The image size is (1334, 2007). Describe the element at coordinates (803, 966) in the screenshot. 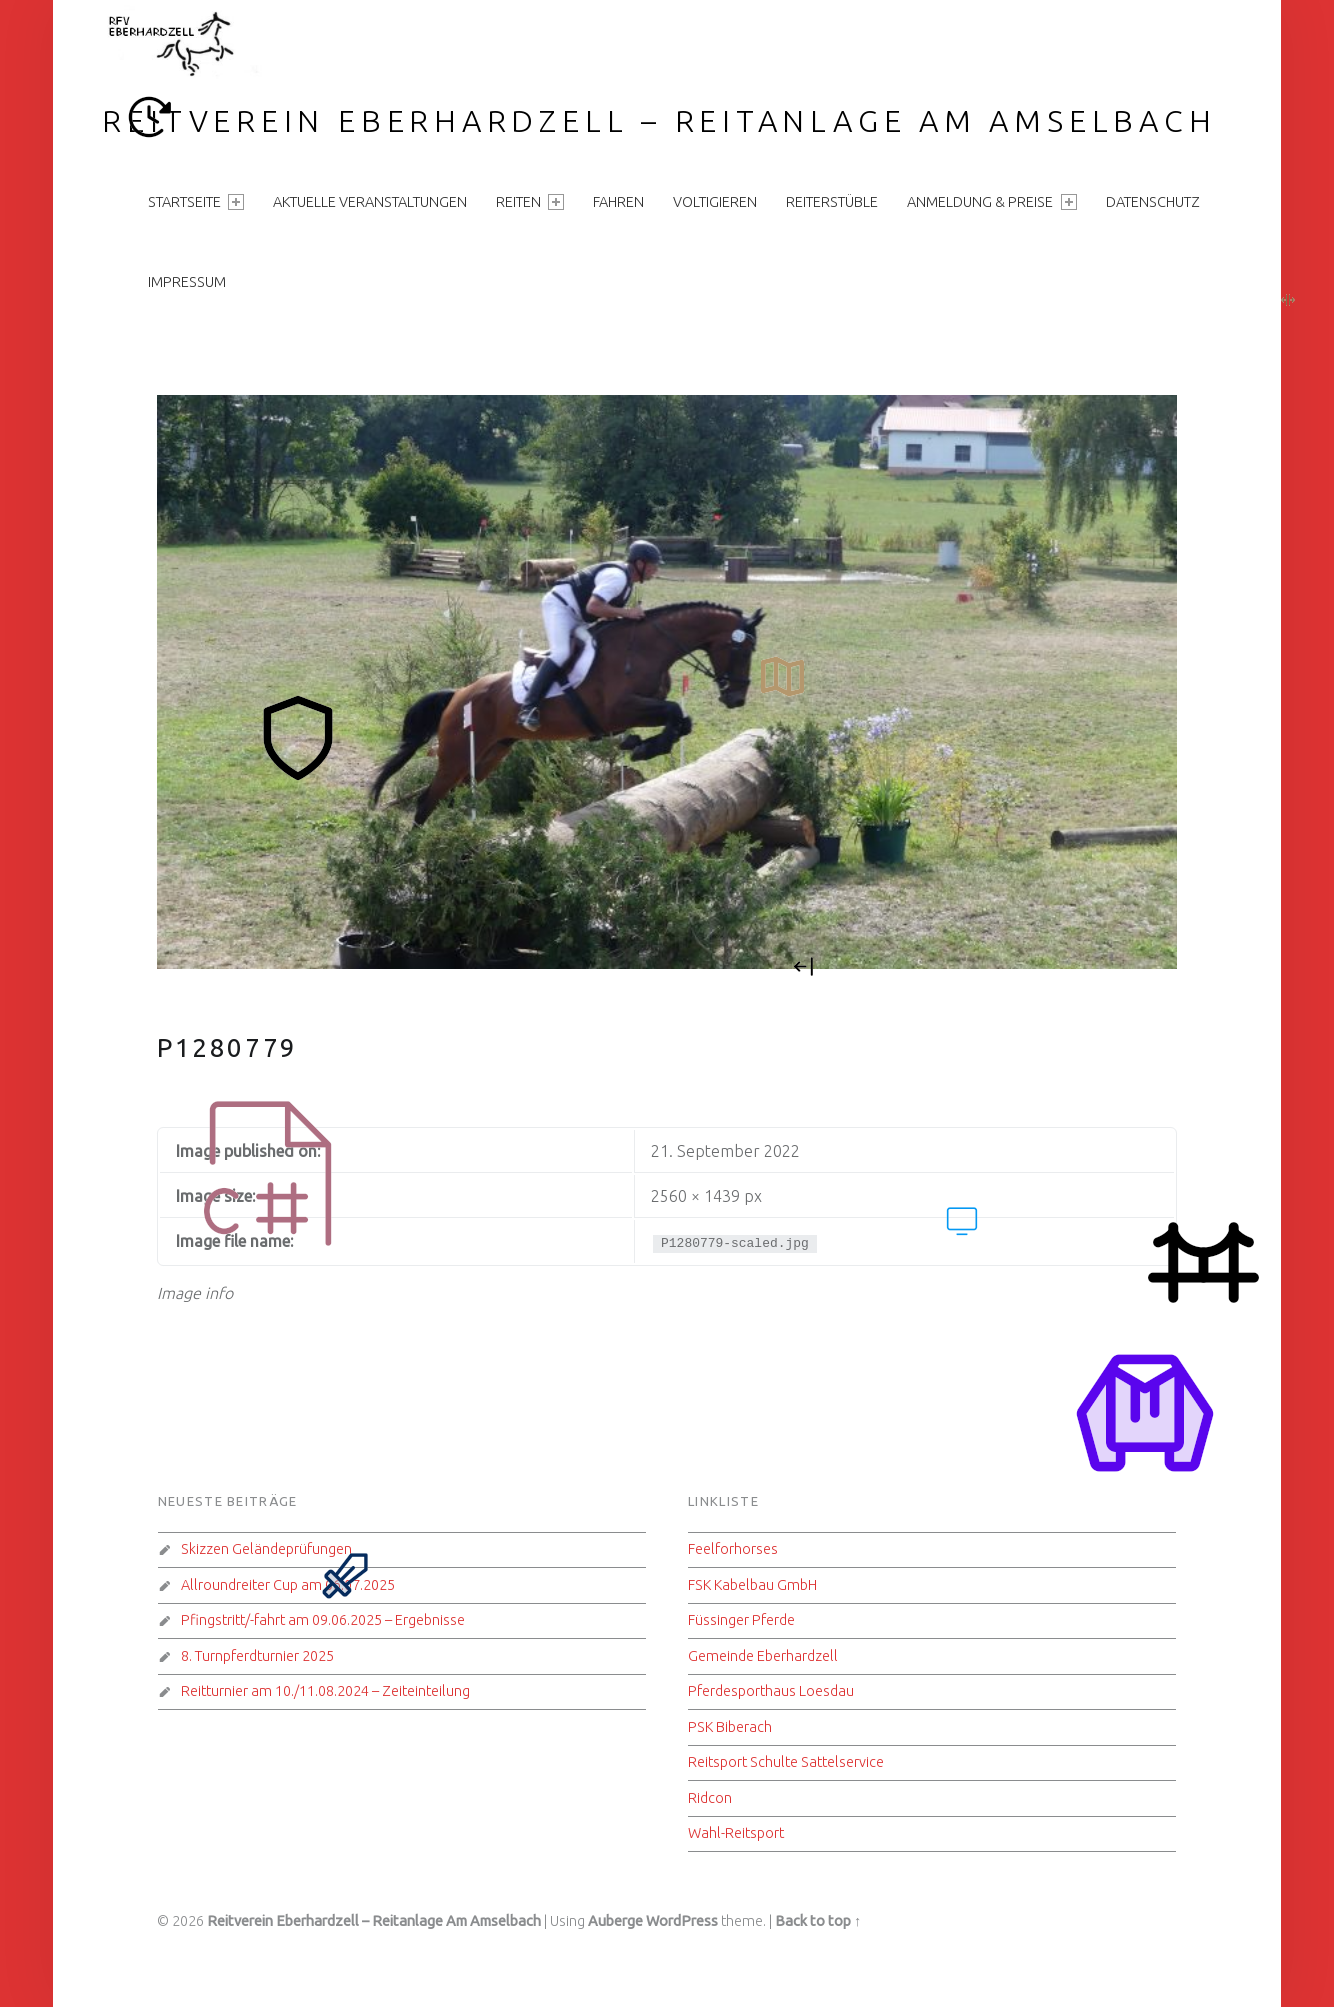

I see `collapse sidebar or panel` at that location.